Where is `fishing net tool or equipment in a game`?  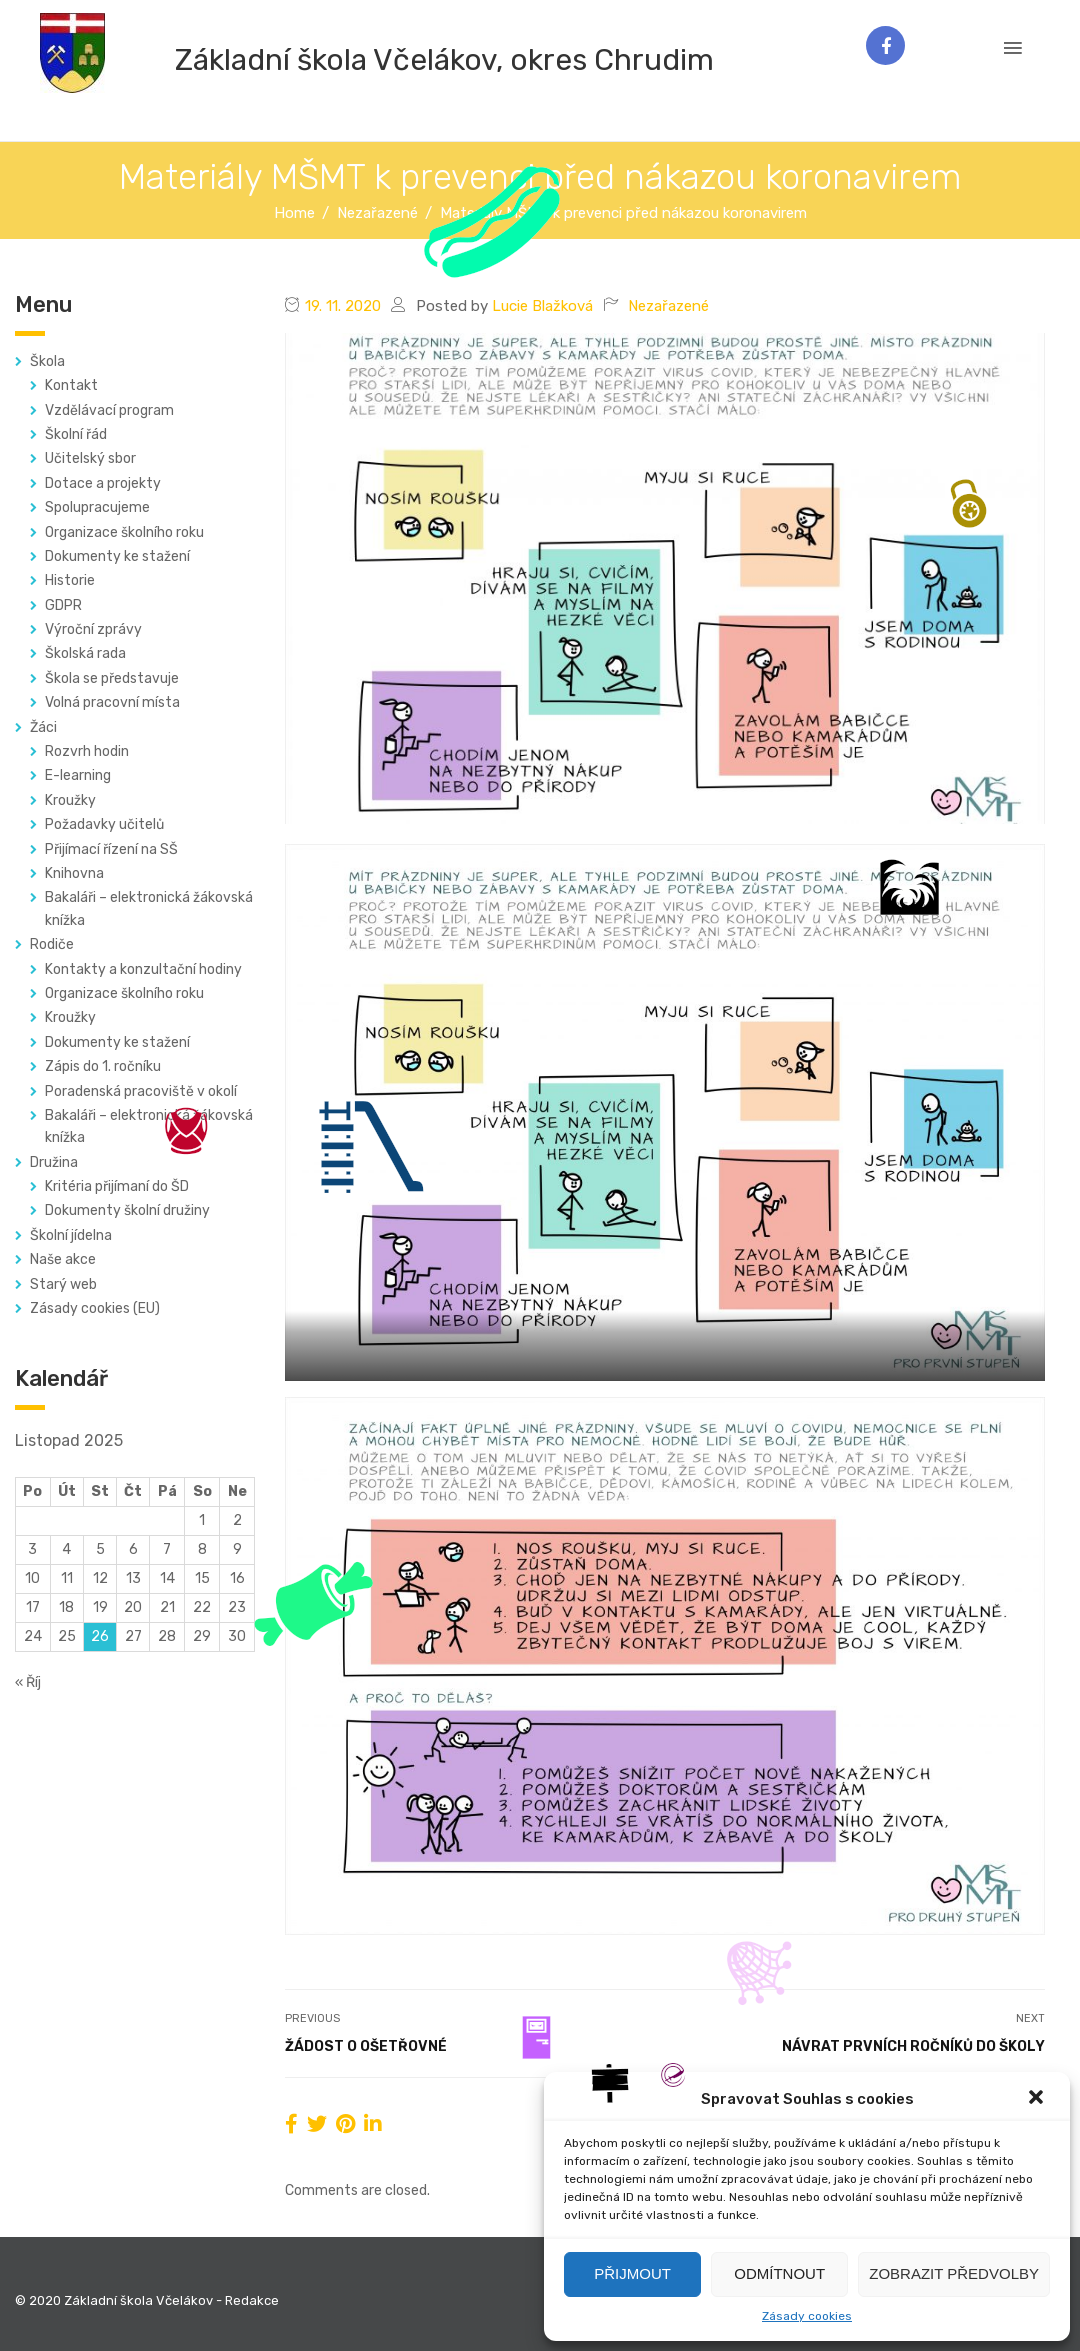
fishing net tool or equipment in a game is located at coordinates (759, 1973).